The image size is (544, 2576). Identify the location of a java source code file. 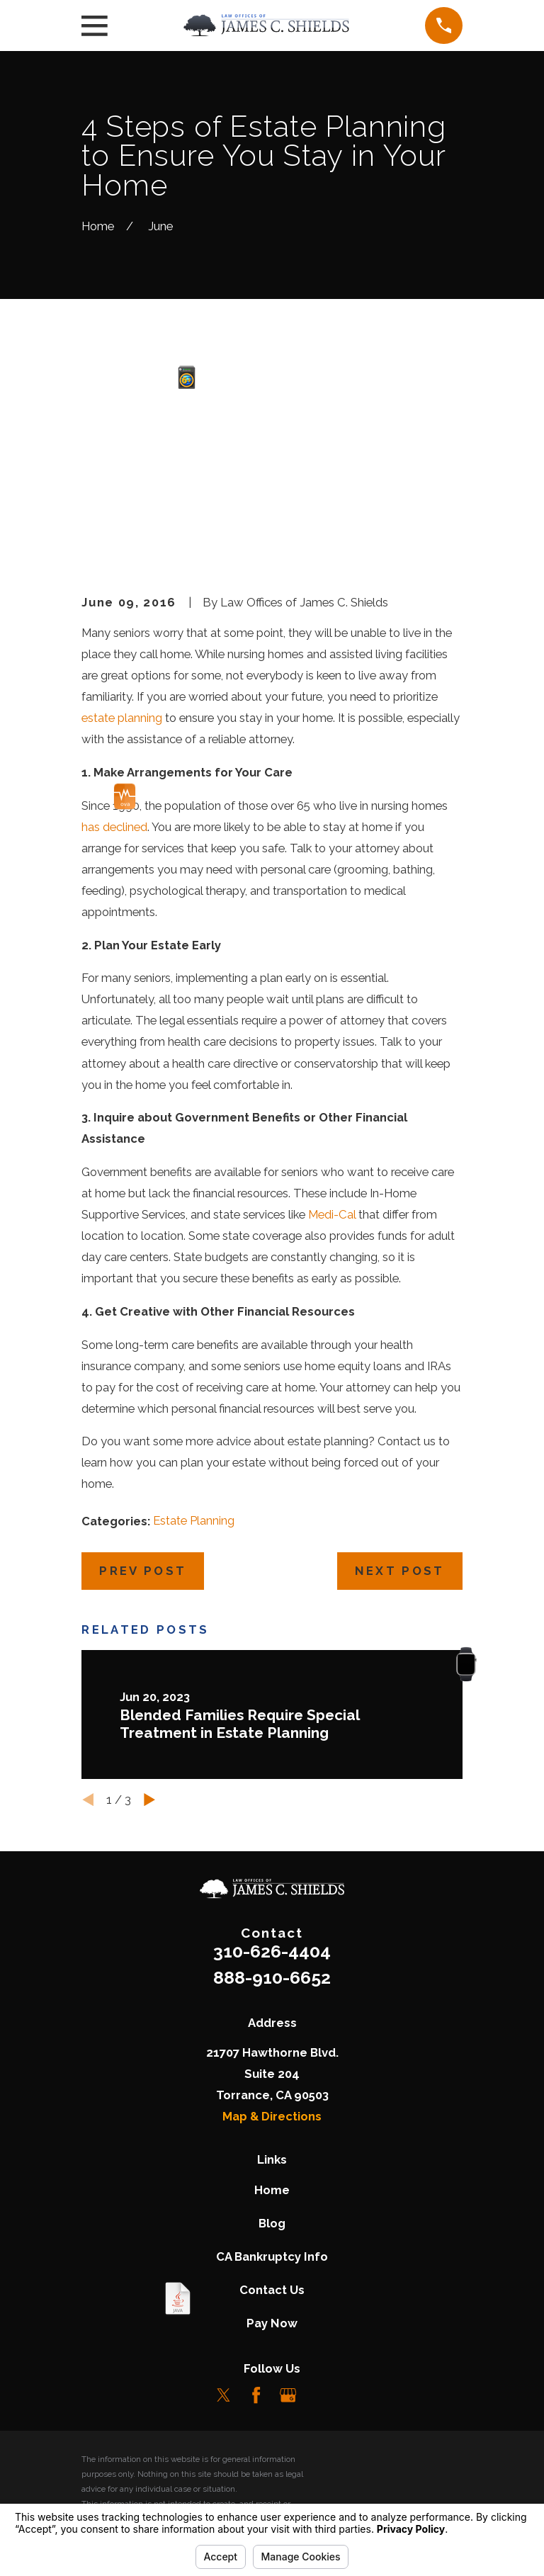
(178, 2299).